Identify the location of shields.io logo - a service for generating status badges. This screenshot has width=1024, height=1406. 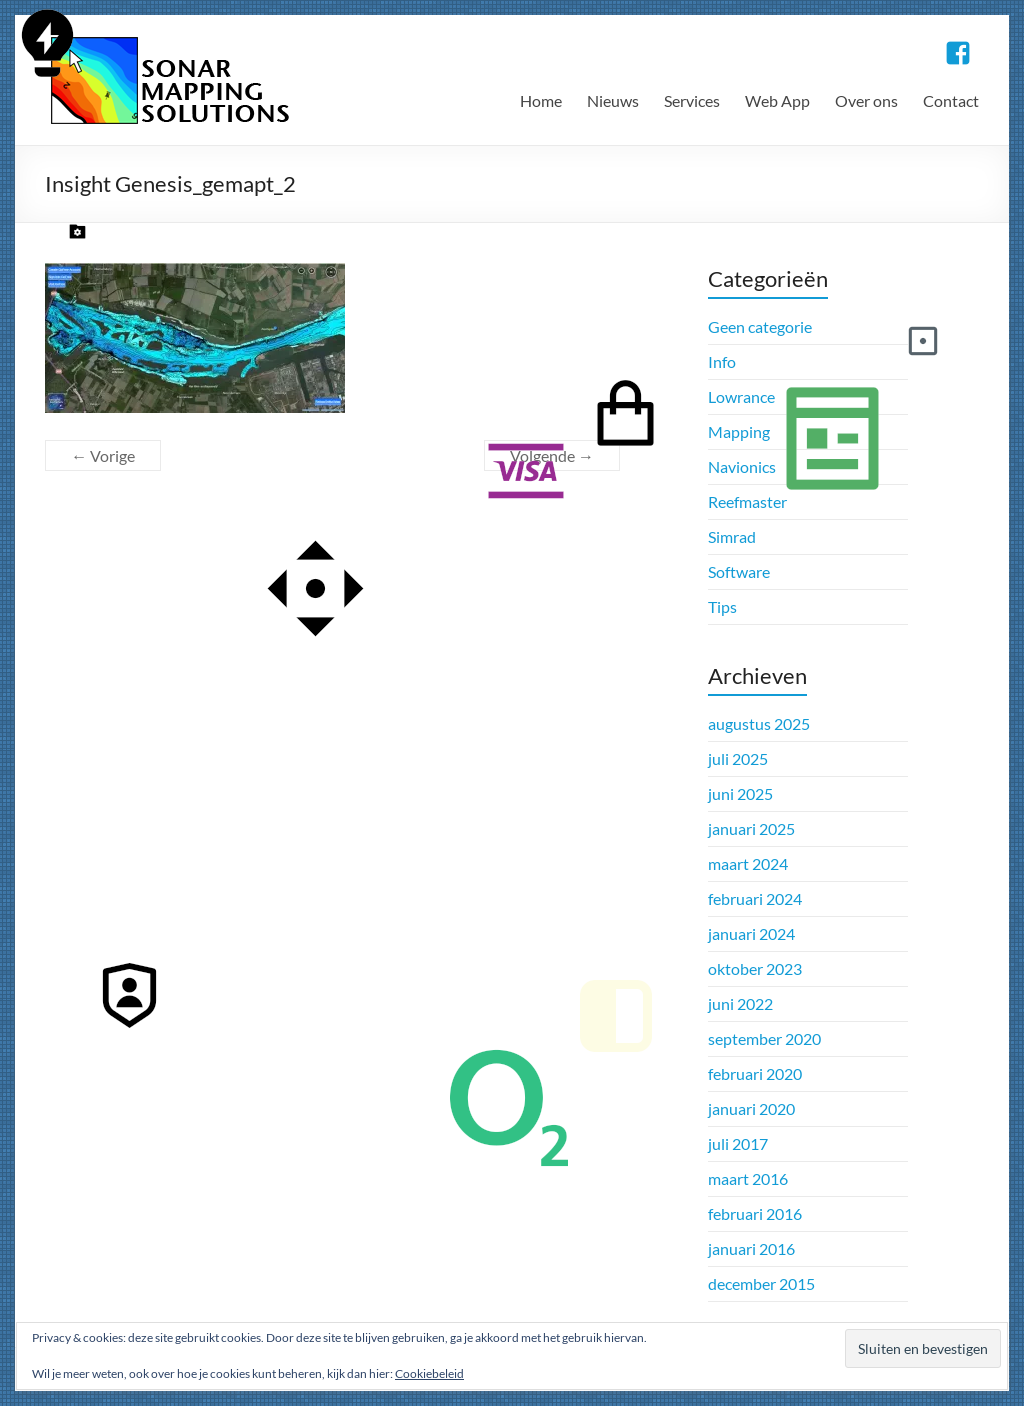
(616, 1016).